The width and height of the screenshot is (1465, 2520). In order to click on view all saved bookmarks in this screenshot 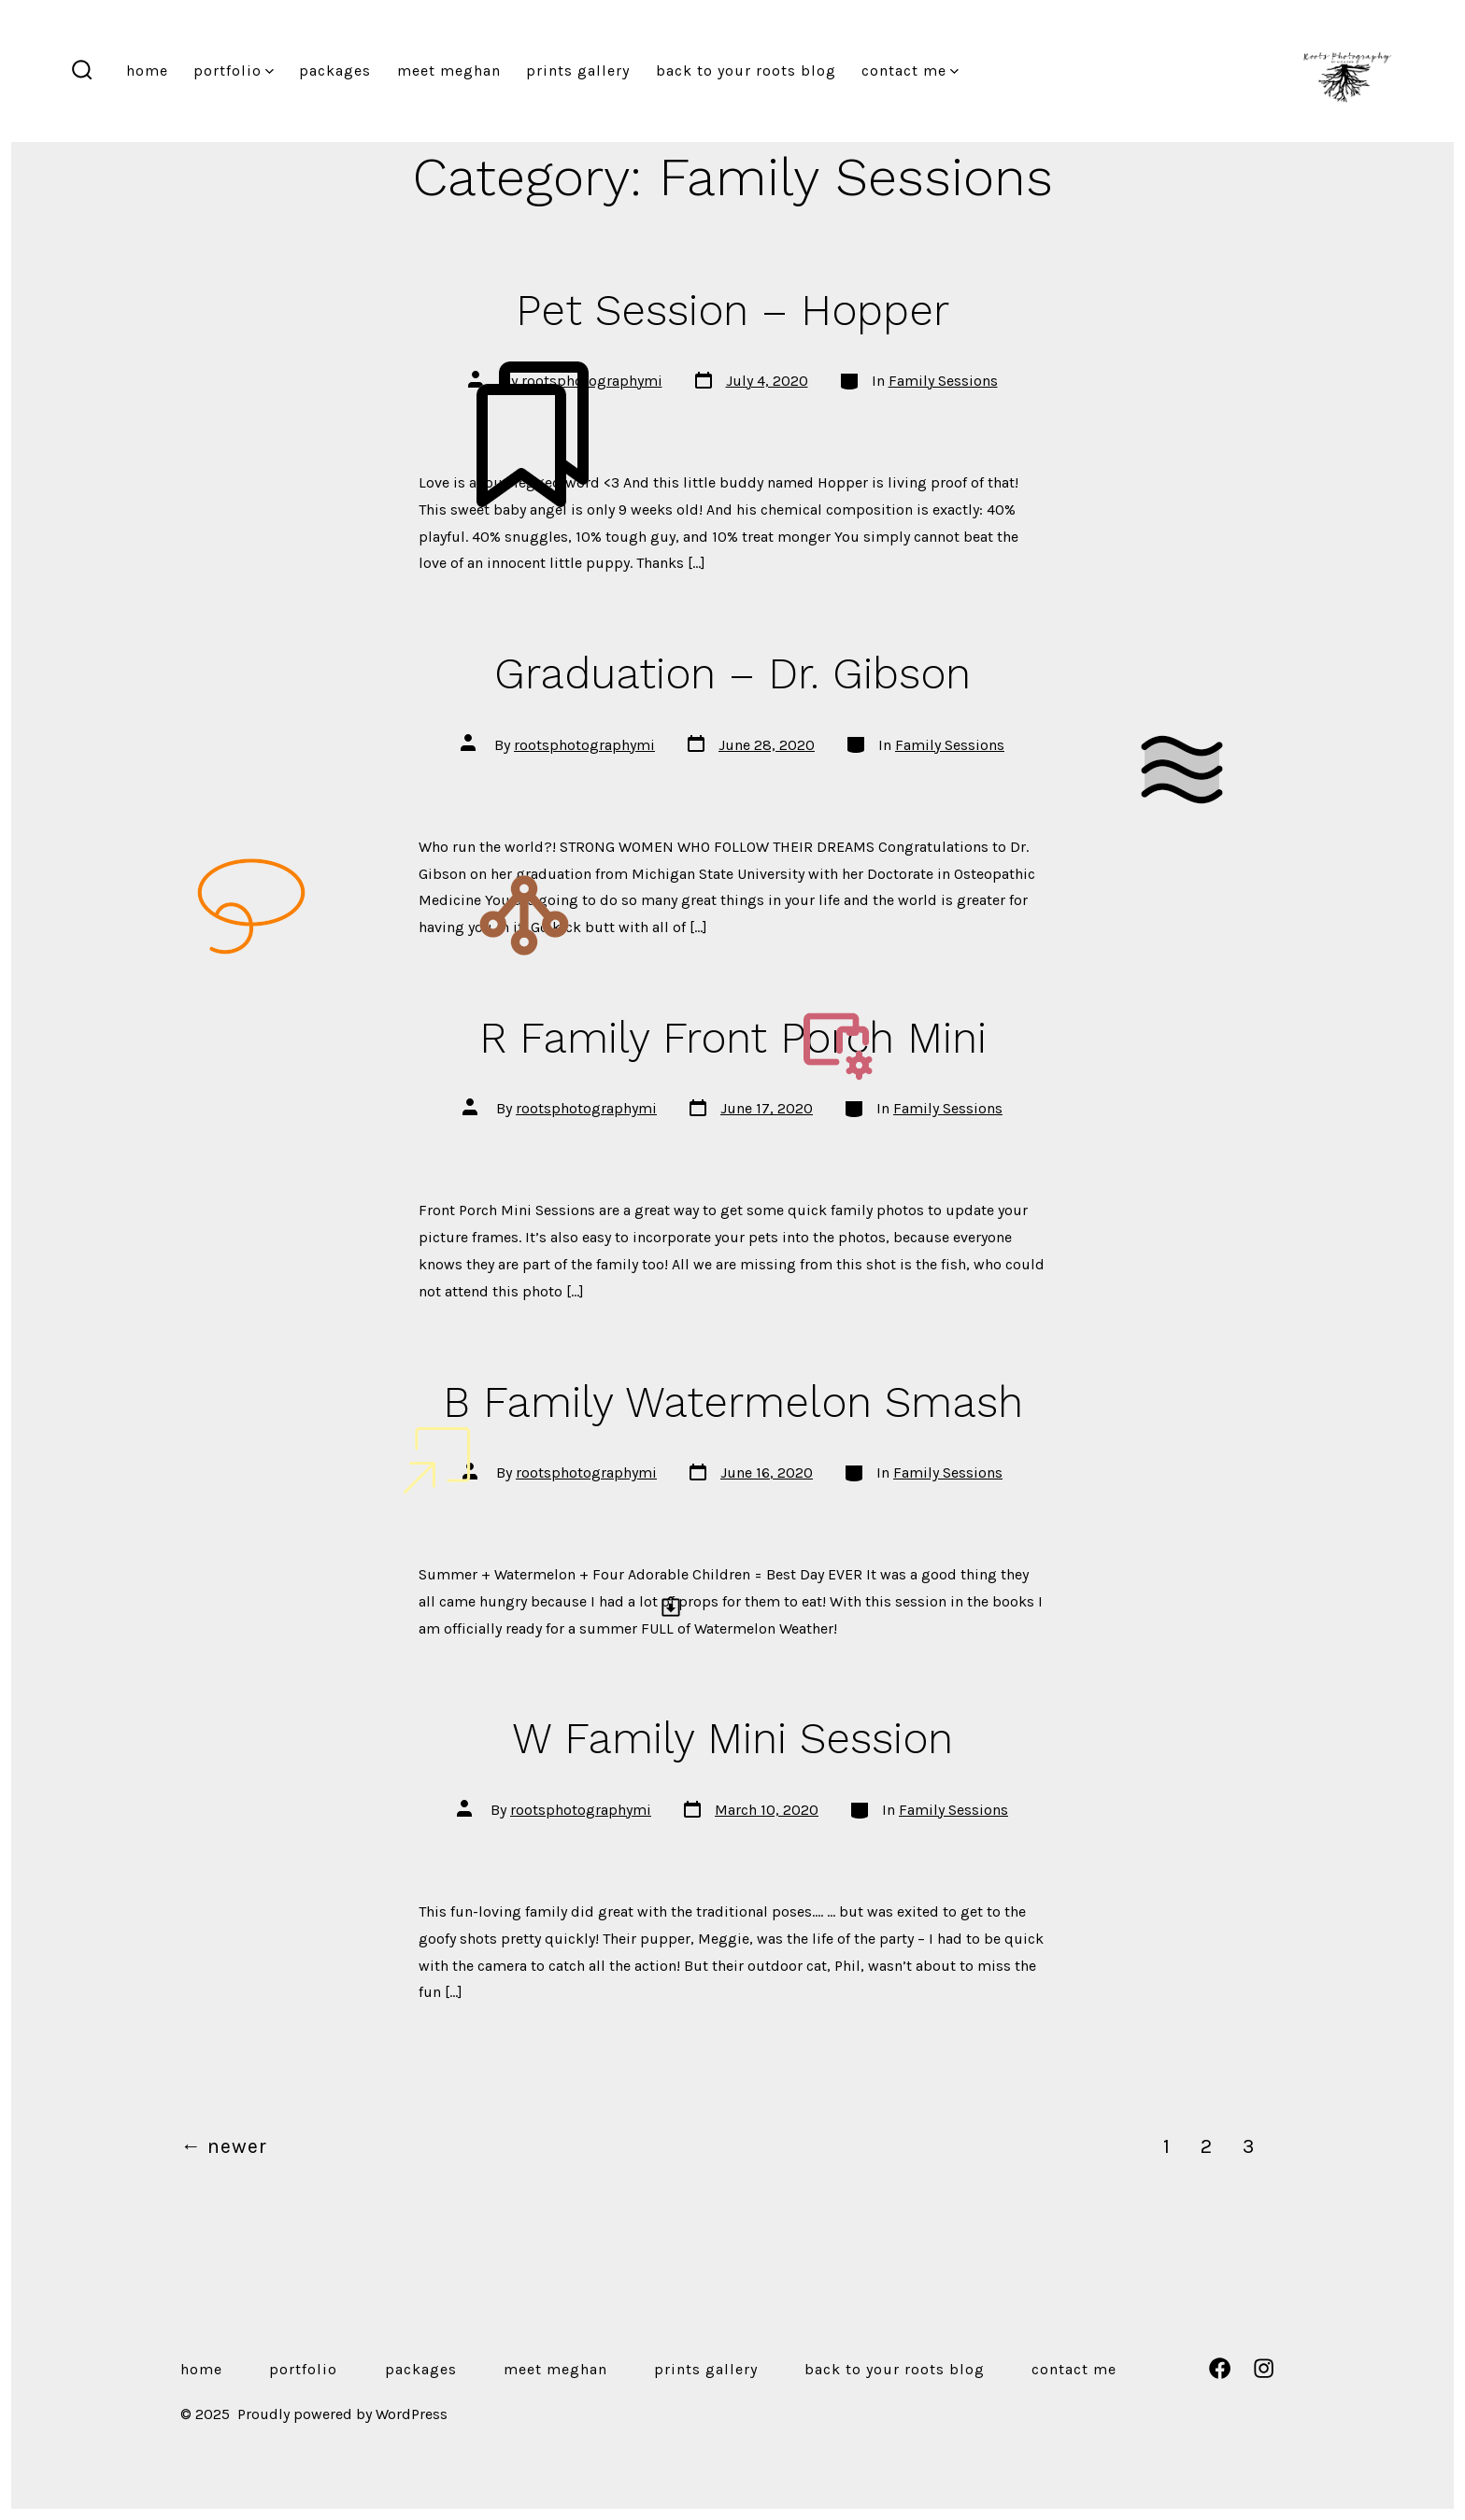, I will do `click(533, 434)`.